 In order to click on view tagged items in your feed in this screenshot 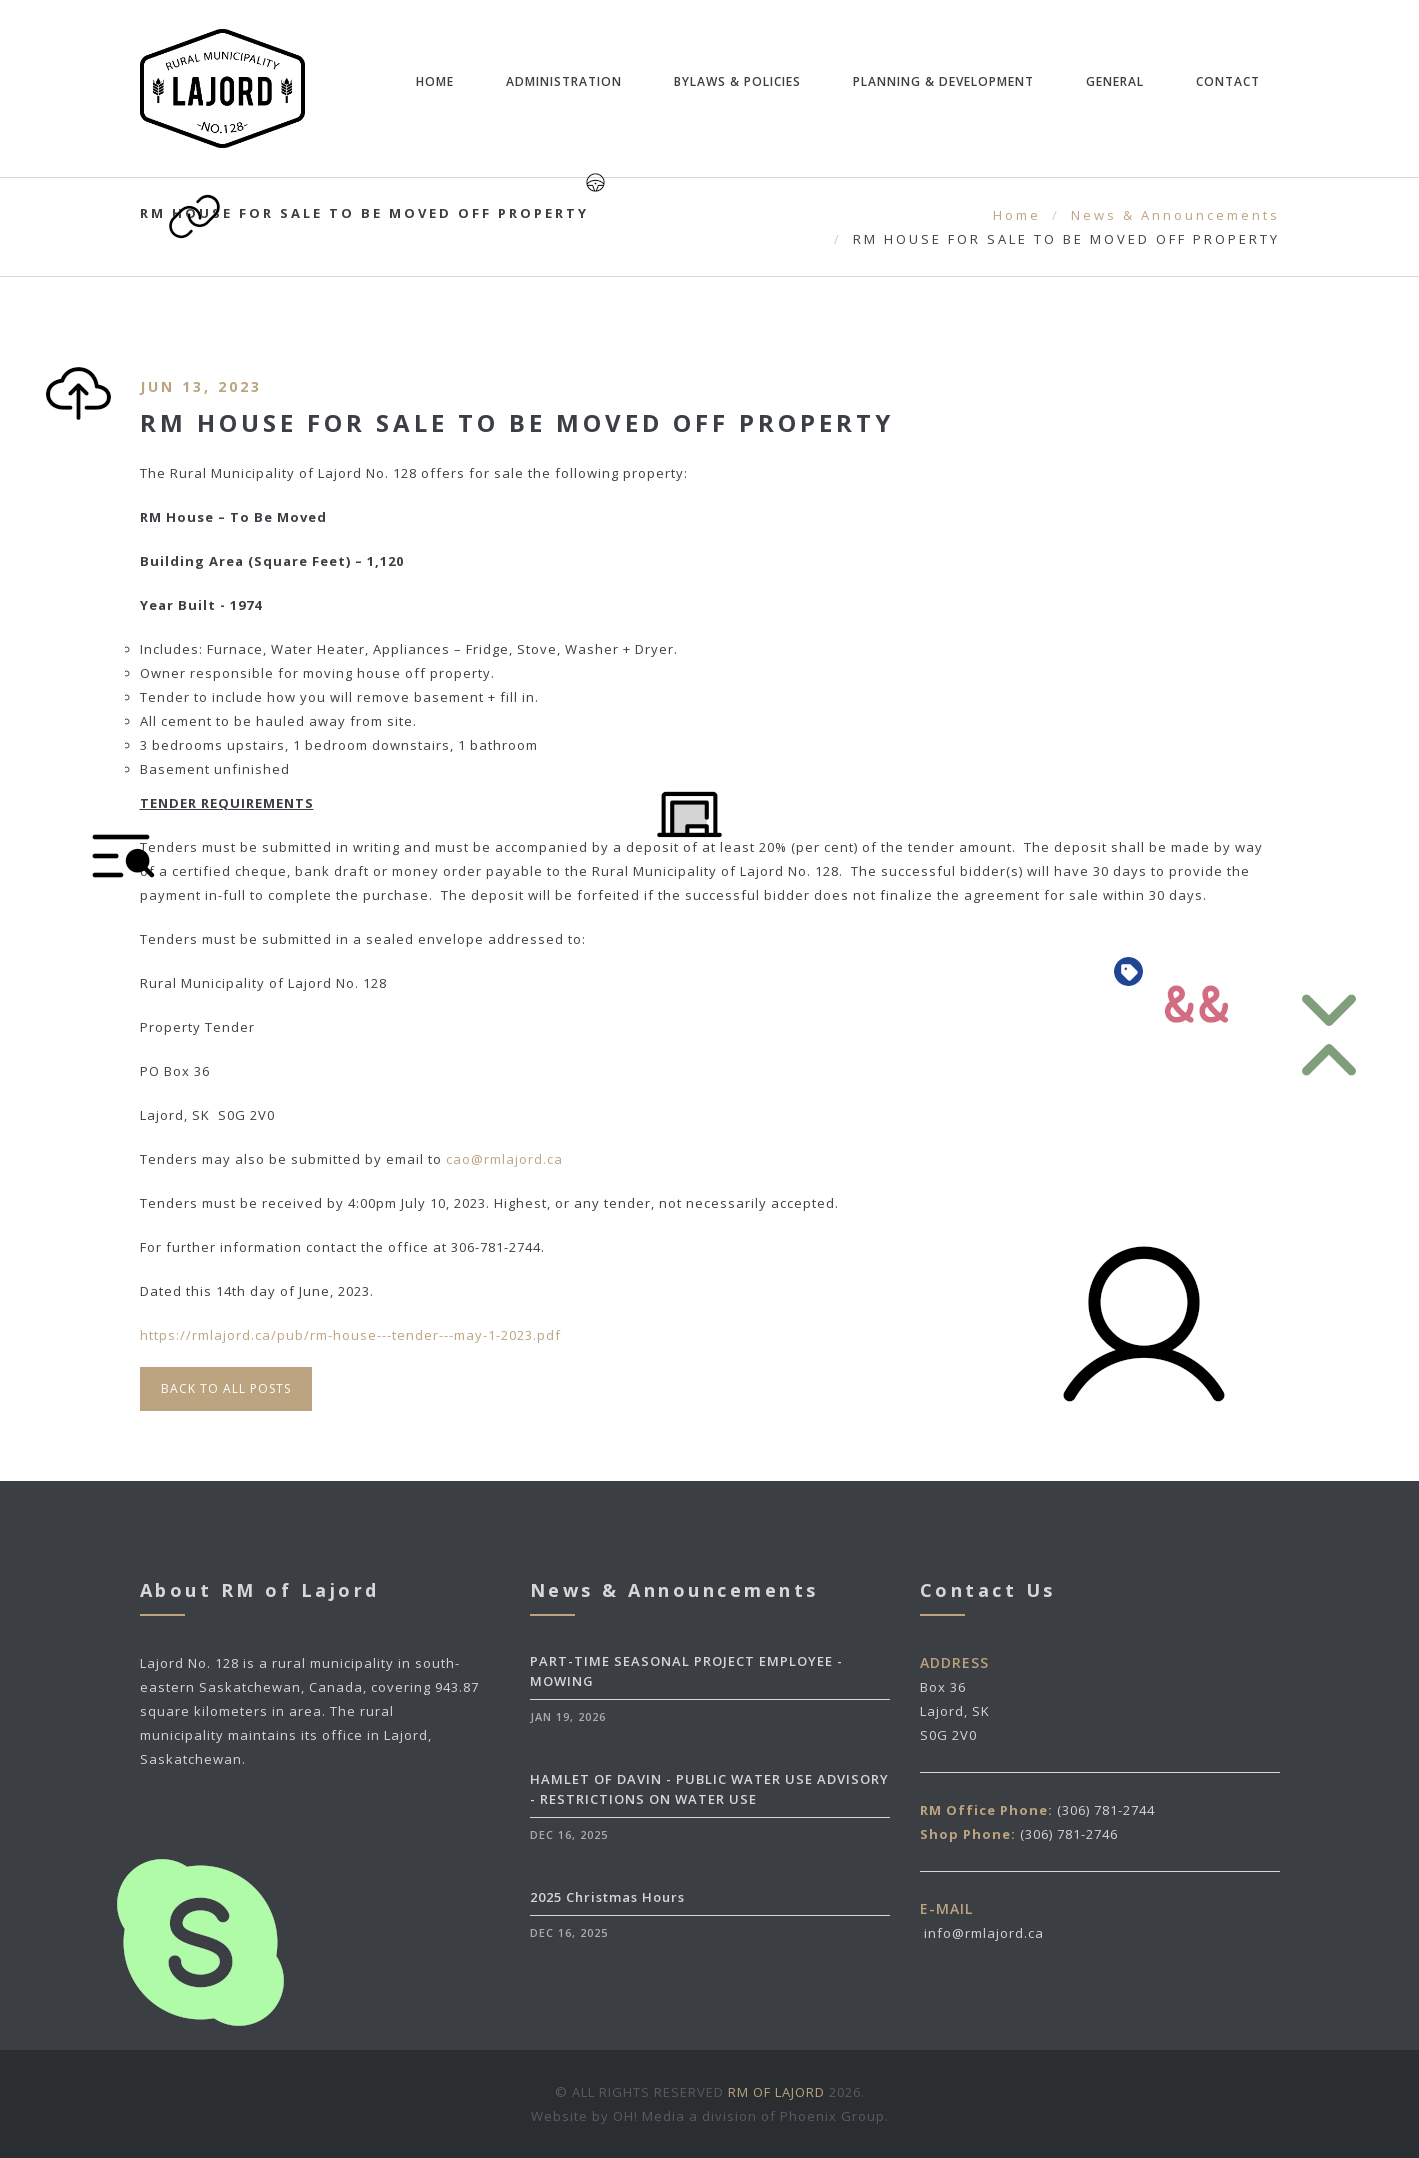, I will do `click(1128, 971)`.